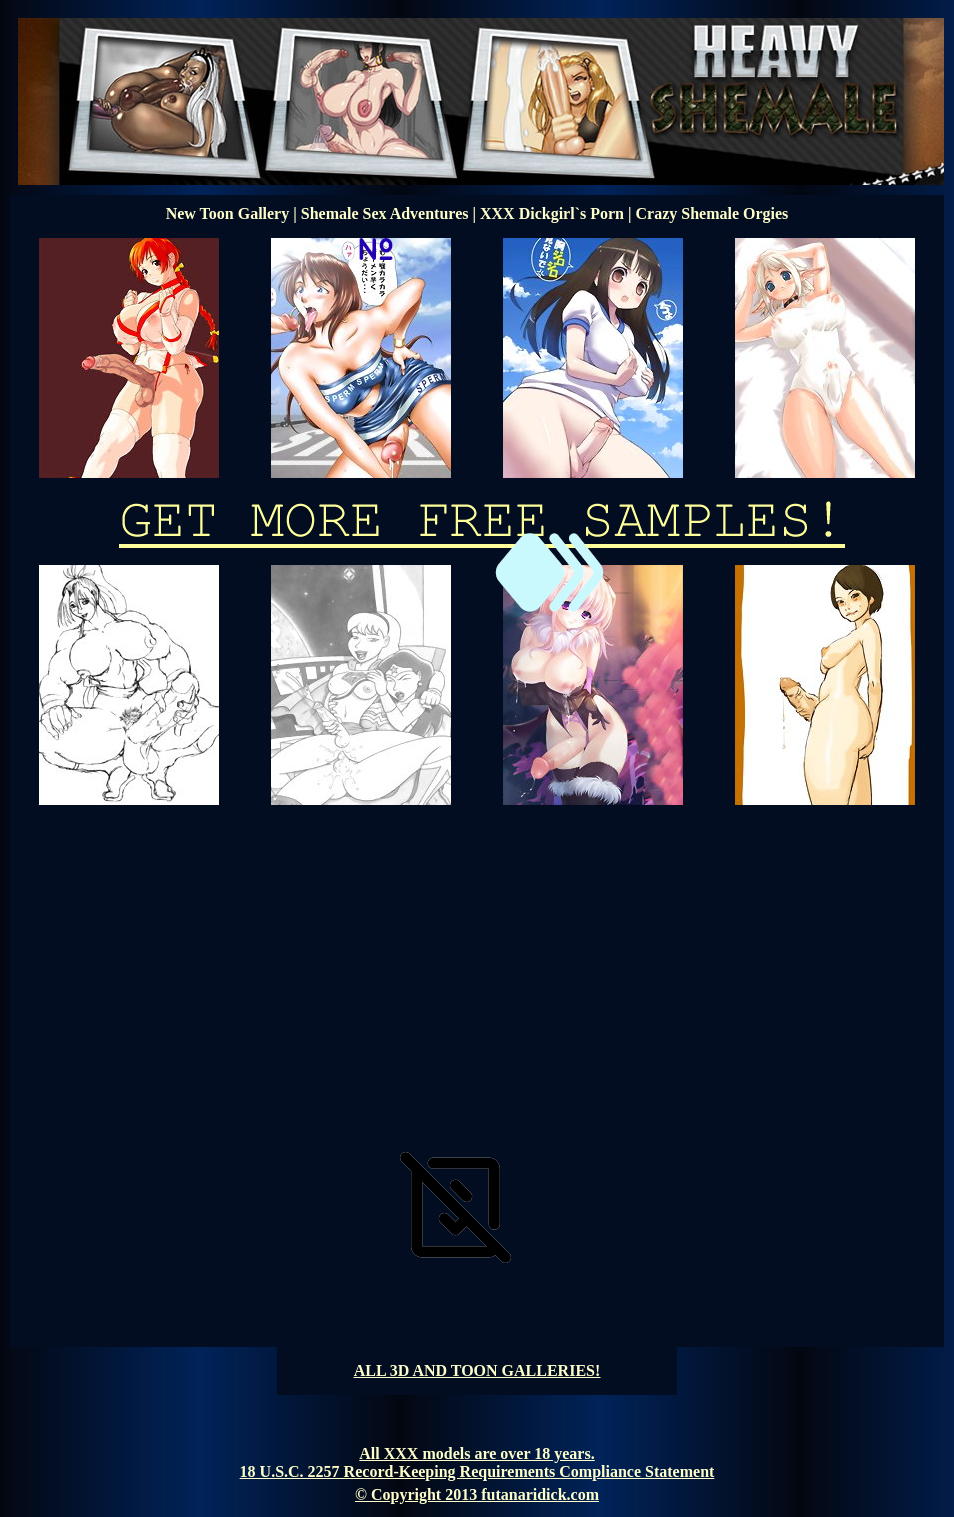 This screenshot has height=1517, width=954. What do you see at coordinates (455, 1207) in the screenshot?
I see `elevator unavailable or out of service` at bounding box center [455, 1207].